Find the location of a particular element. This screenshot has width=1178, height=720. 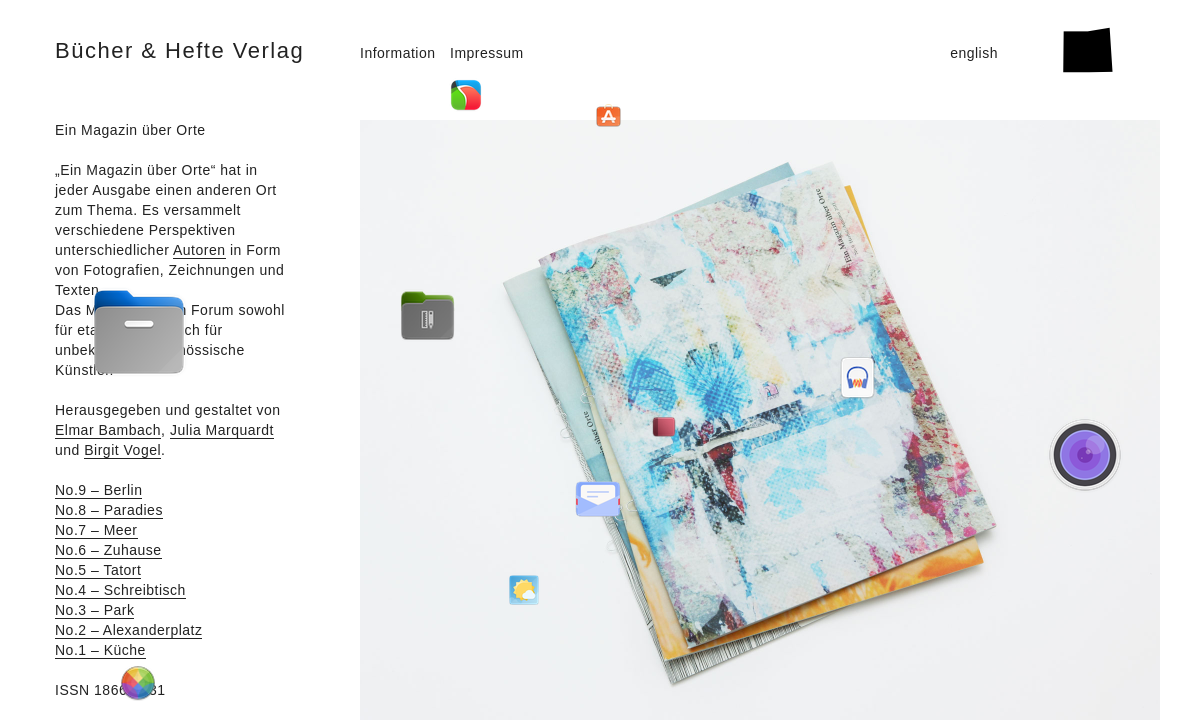

an audacity audio project file is located at coordinates (857, 377).